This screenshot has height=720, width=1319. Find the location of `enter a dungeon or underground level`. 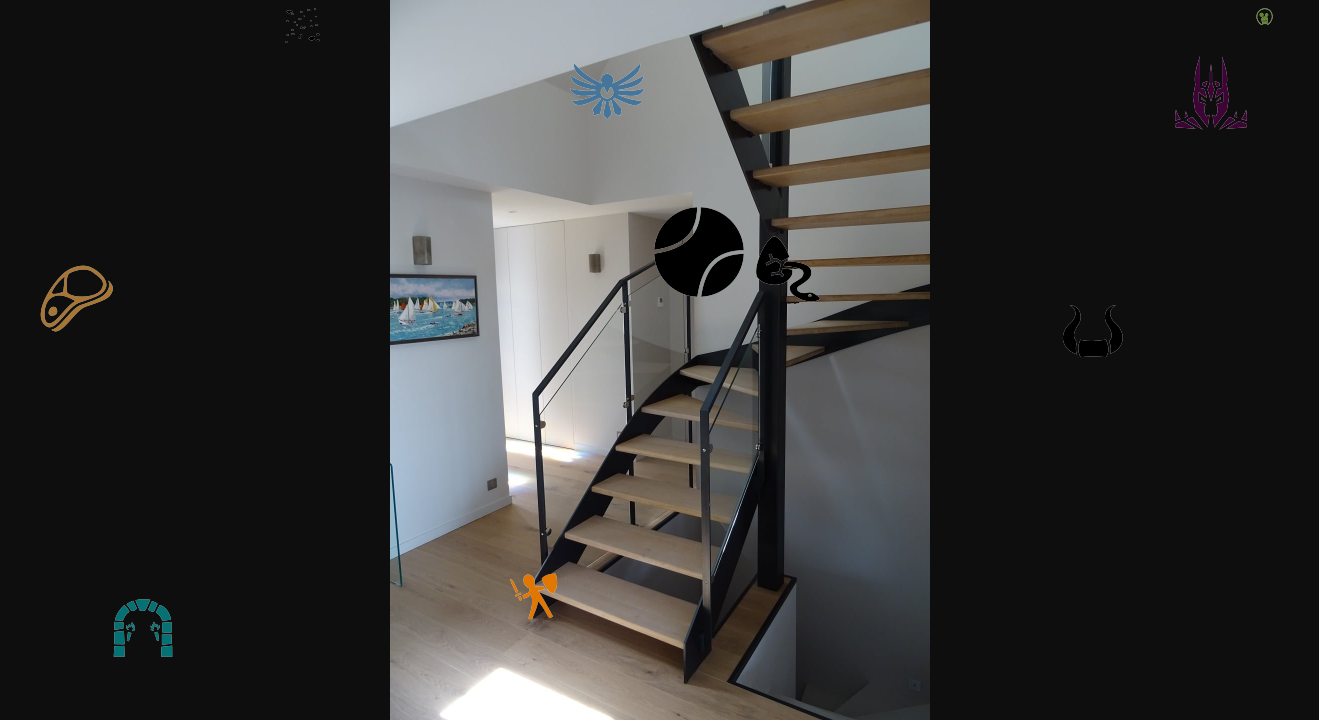

enter a dungeon or underground level is located at coordinates (143, 628).